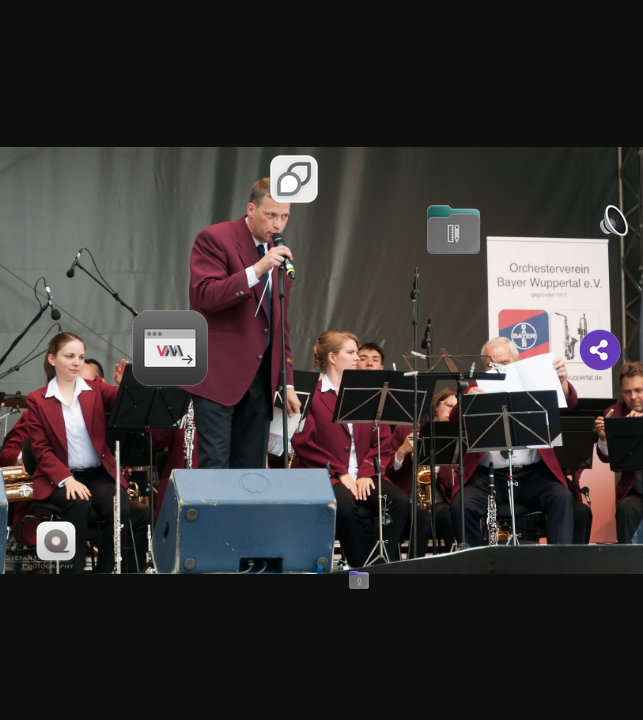  I want to click on adjust speaker or audio output settings, so click(614, 221).